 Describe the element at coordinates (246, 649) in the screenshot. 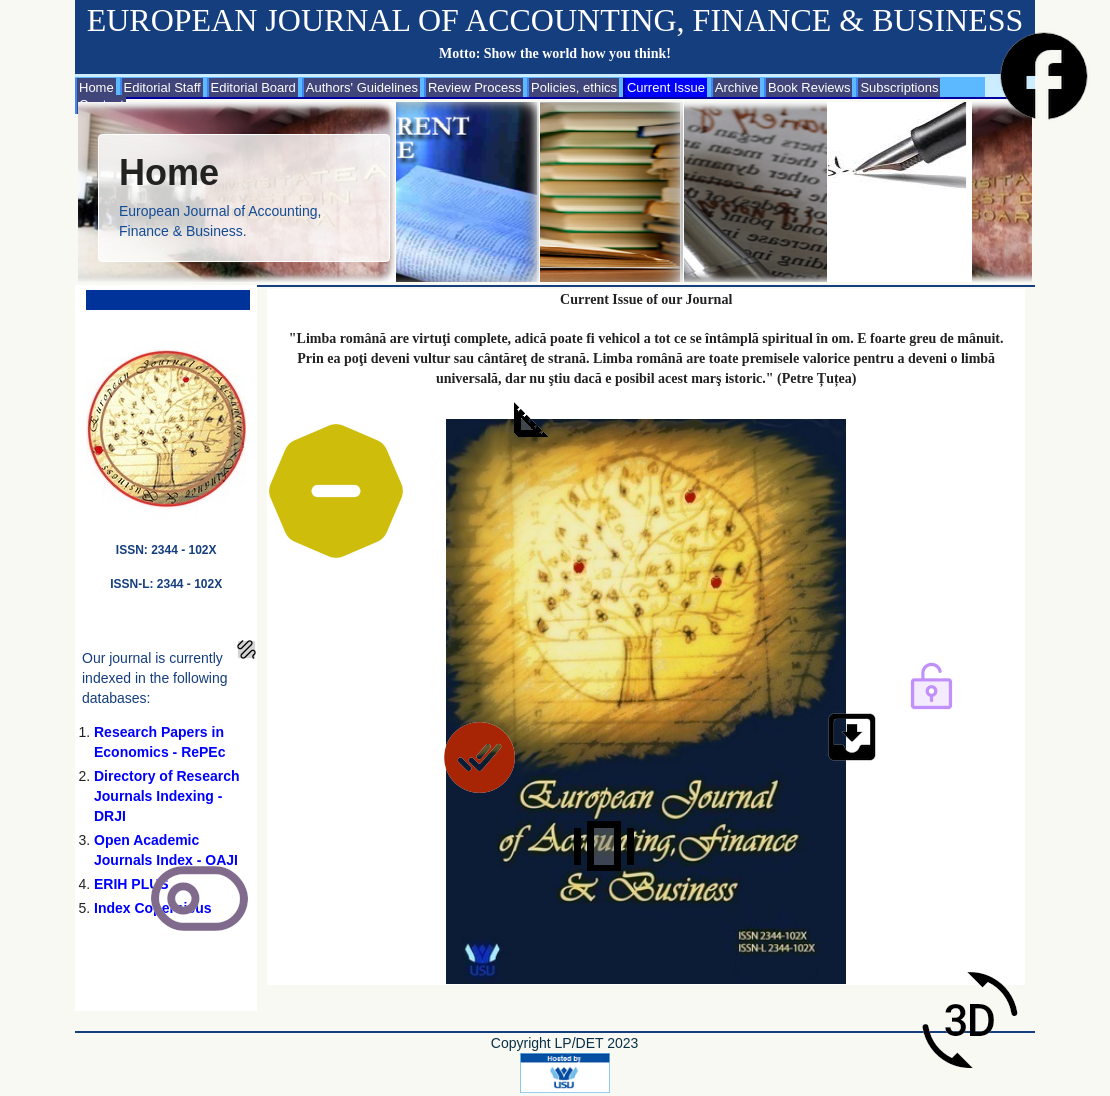

I see `access freehand drawing or annotation tools` at that location.